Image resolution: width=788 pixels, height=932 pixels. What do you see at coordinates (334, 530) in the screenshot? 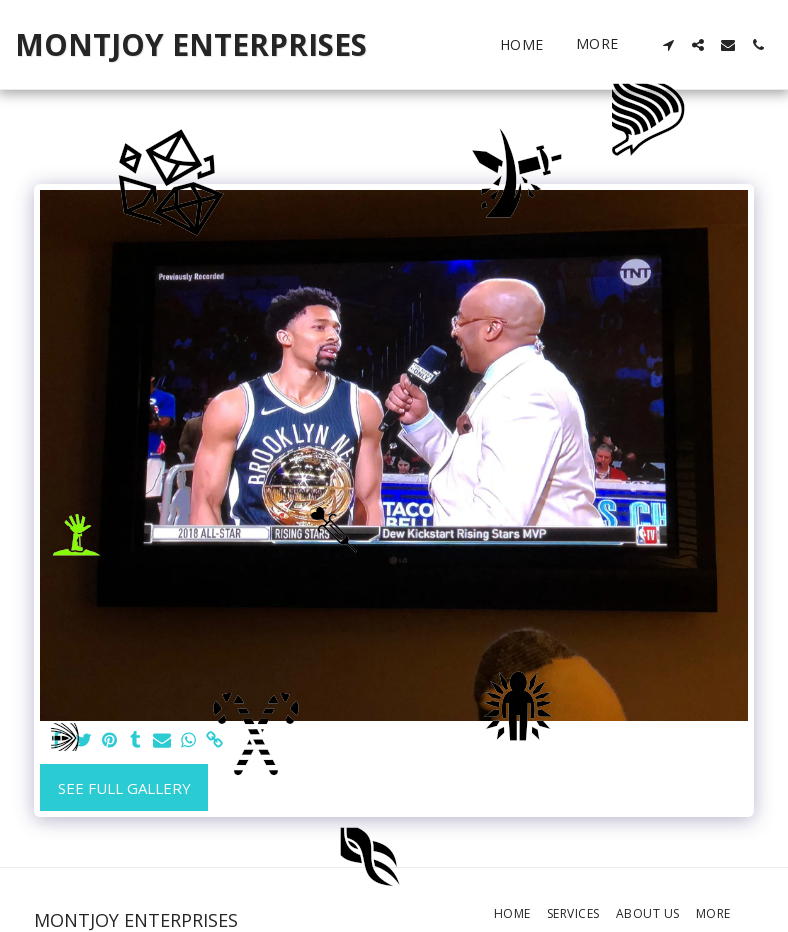
I see `inject love or affection in a game` at bounding box center [334, 530].